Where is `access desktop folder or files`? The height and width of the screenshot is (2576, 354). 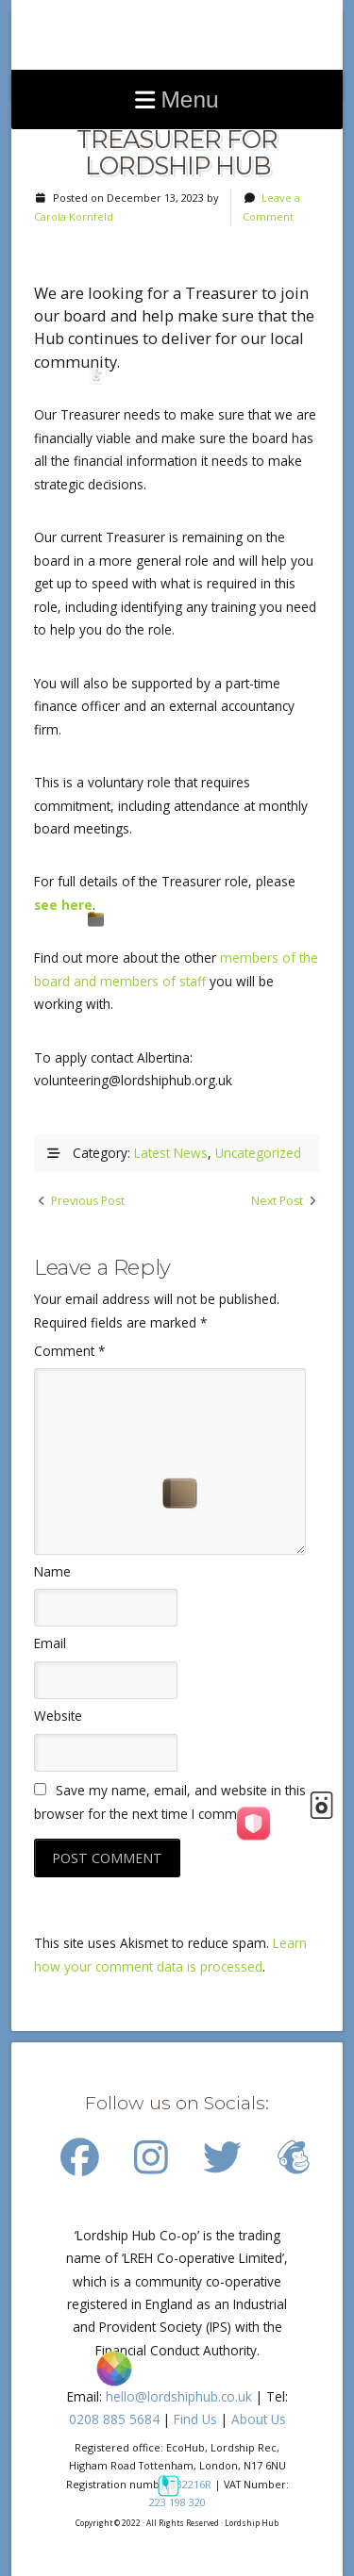 access desktop folder or files is located at coordinates (179, 1492).